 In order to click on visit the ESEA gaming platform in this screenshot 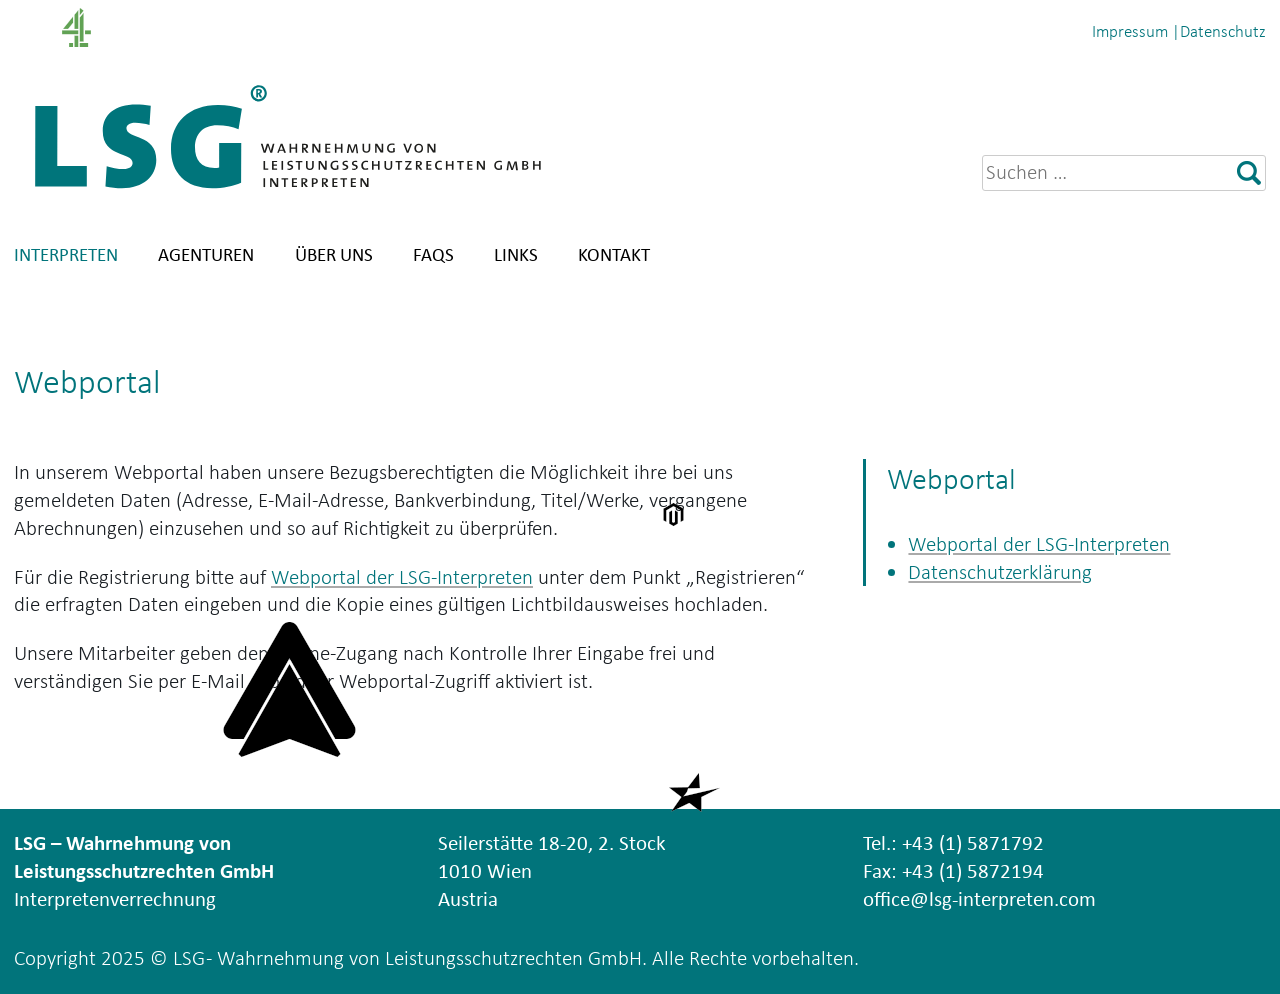, I will do `click(694, 792)`.